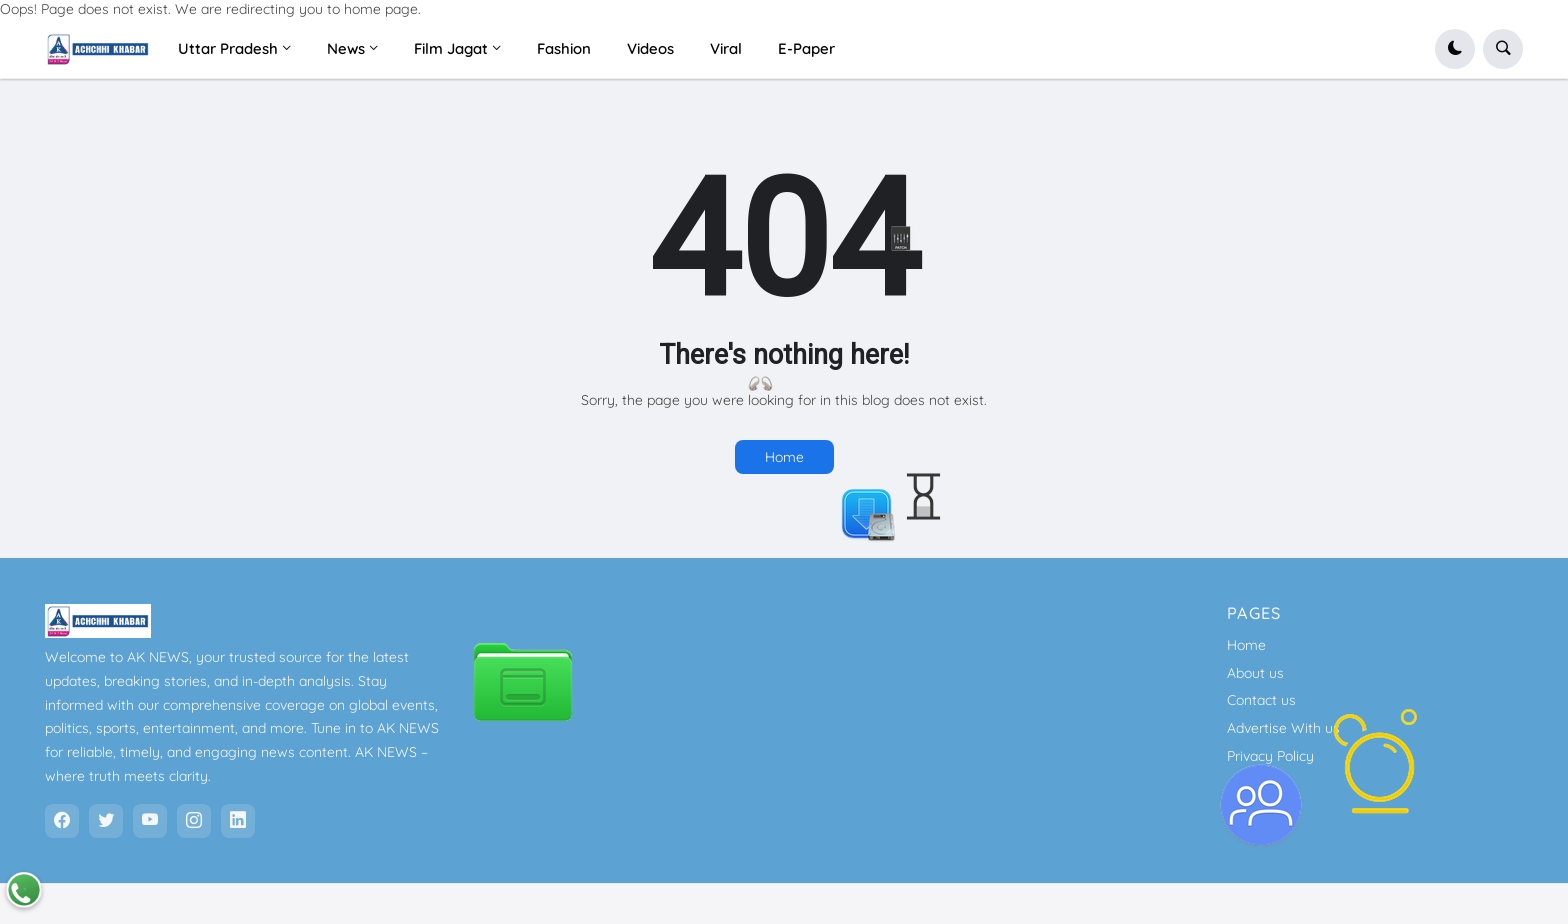 Image resolution: width=1568 pixels, height=924 pixels. Describe the element at coordinates (760, 384) in the screenshot. I see `connect to wireless earbuds` at that location.